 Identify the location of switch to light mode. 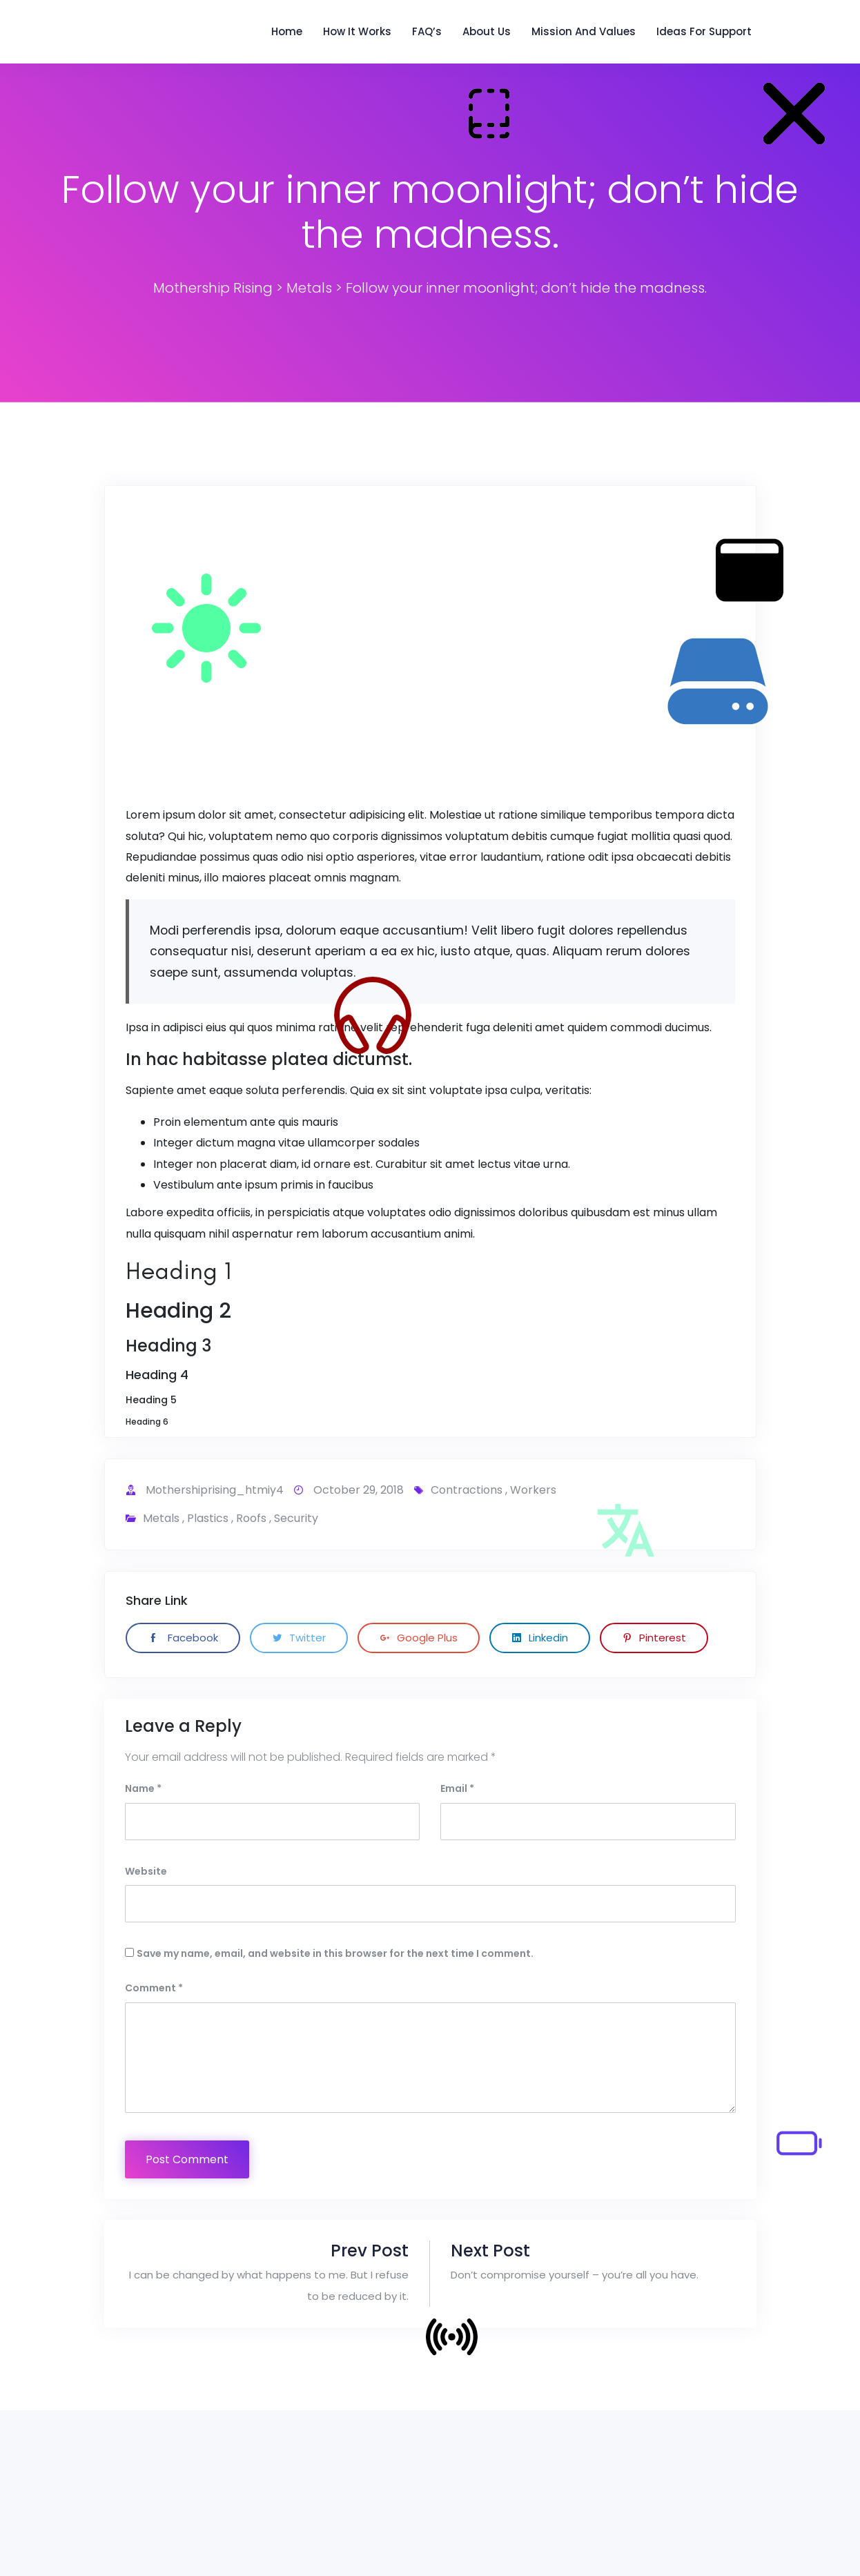
(206, 628).